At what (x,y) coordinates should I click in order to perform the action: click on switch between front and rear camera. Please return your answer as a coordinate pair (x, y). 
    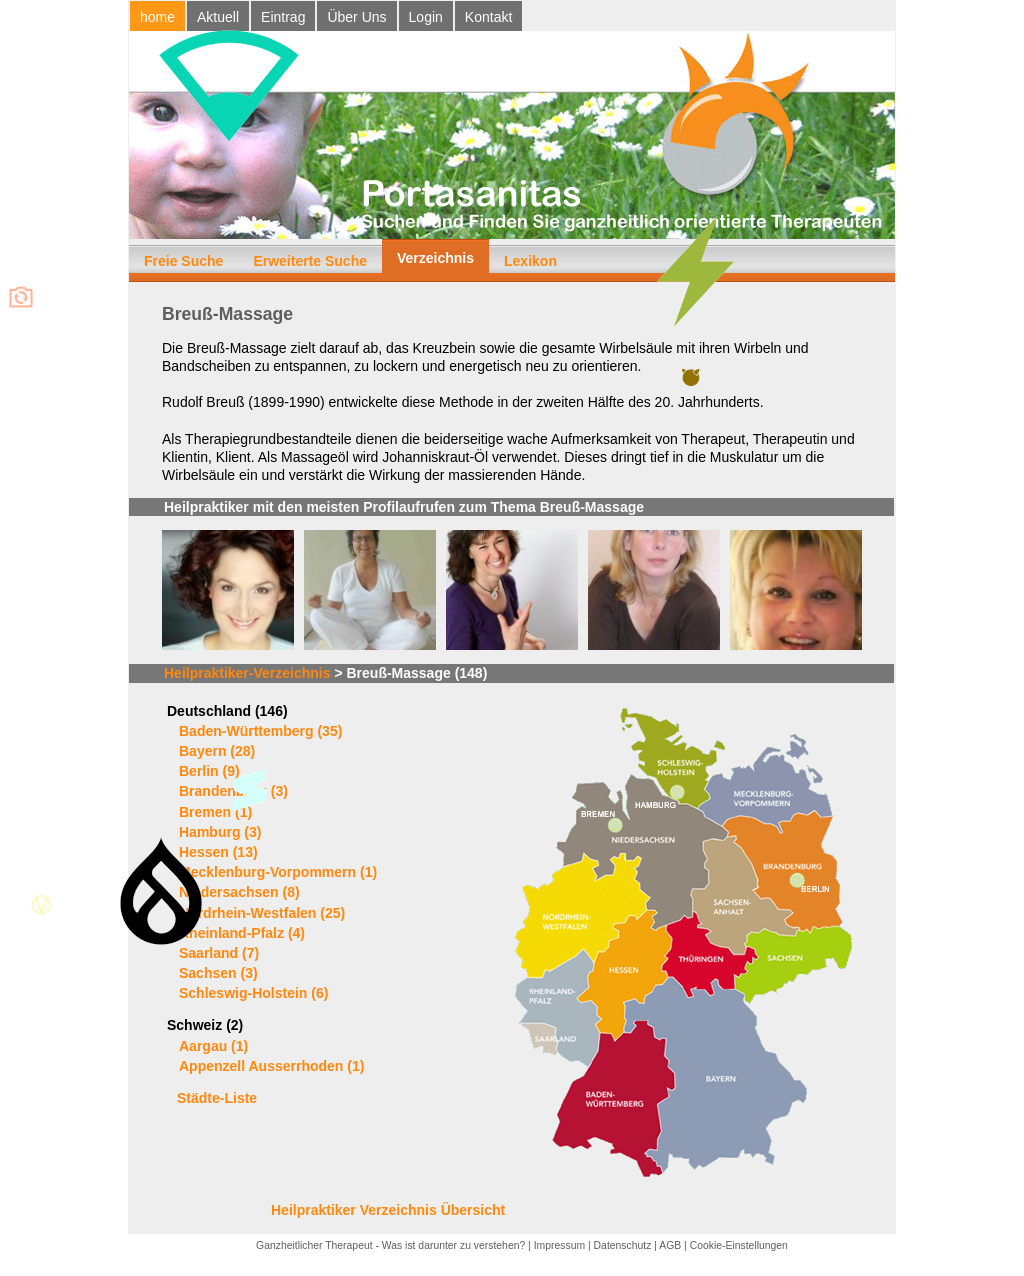
    Looking at the image, I should click on (21, 297).